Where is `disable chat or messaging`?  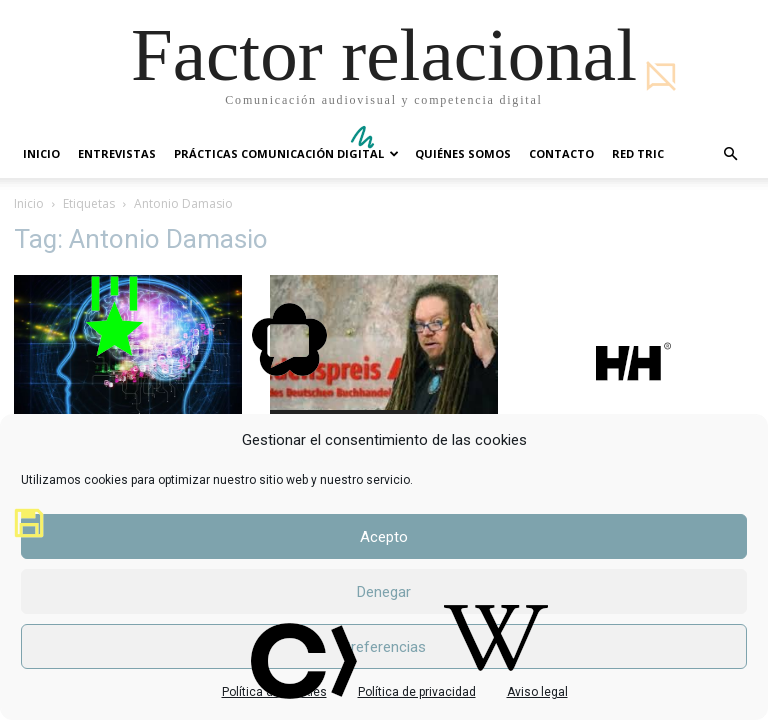
disable chat or messaging is located at coordinates (661, 76).